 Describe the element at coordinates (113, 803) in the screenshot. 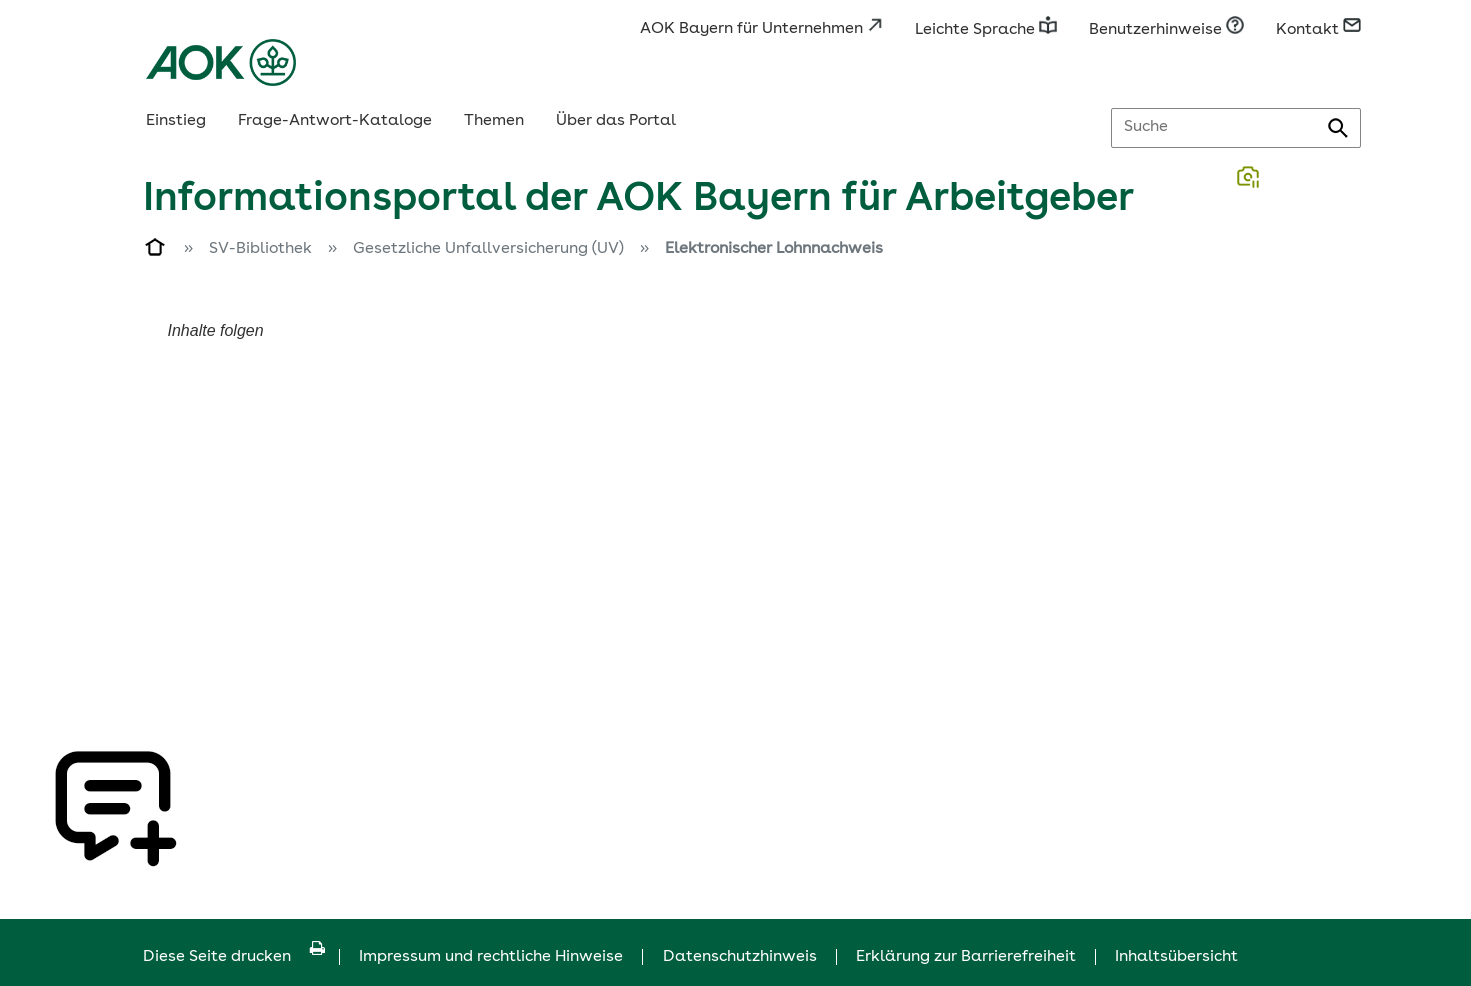

I see `compose a new message` at that location.